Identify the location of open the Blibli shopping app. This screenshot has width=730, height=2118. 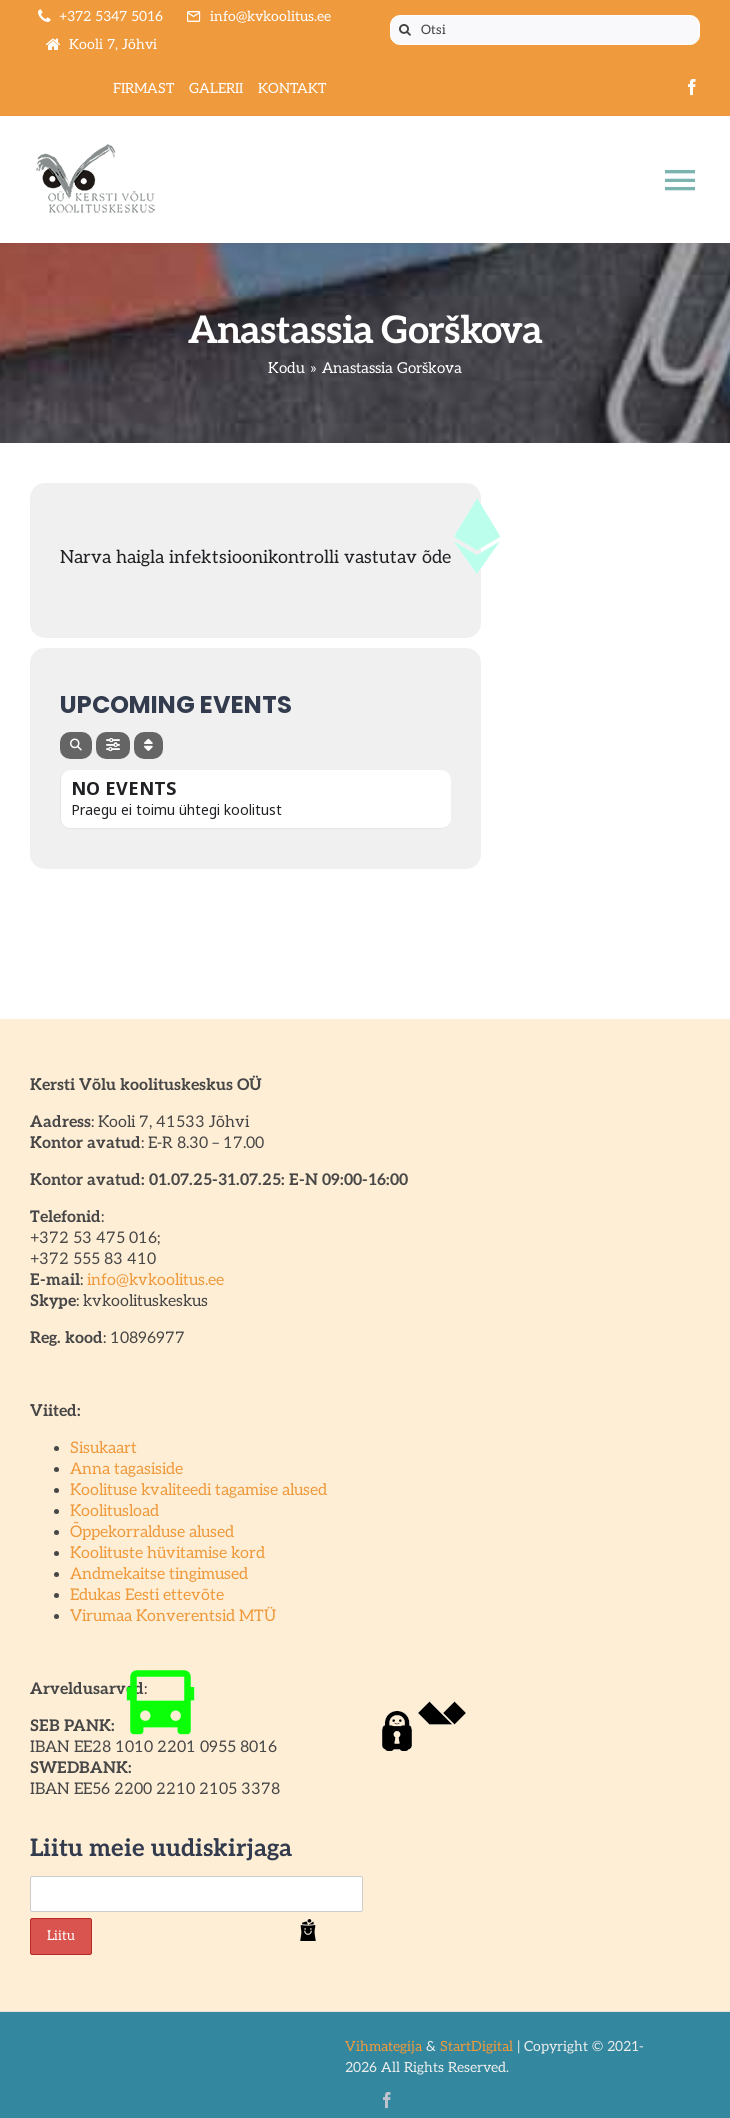
(308, 1930).